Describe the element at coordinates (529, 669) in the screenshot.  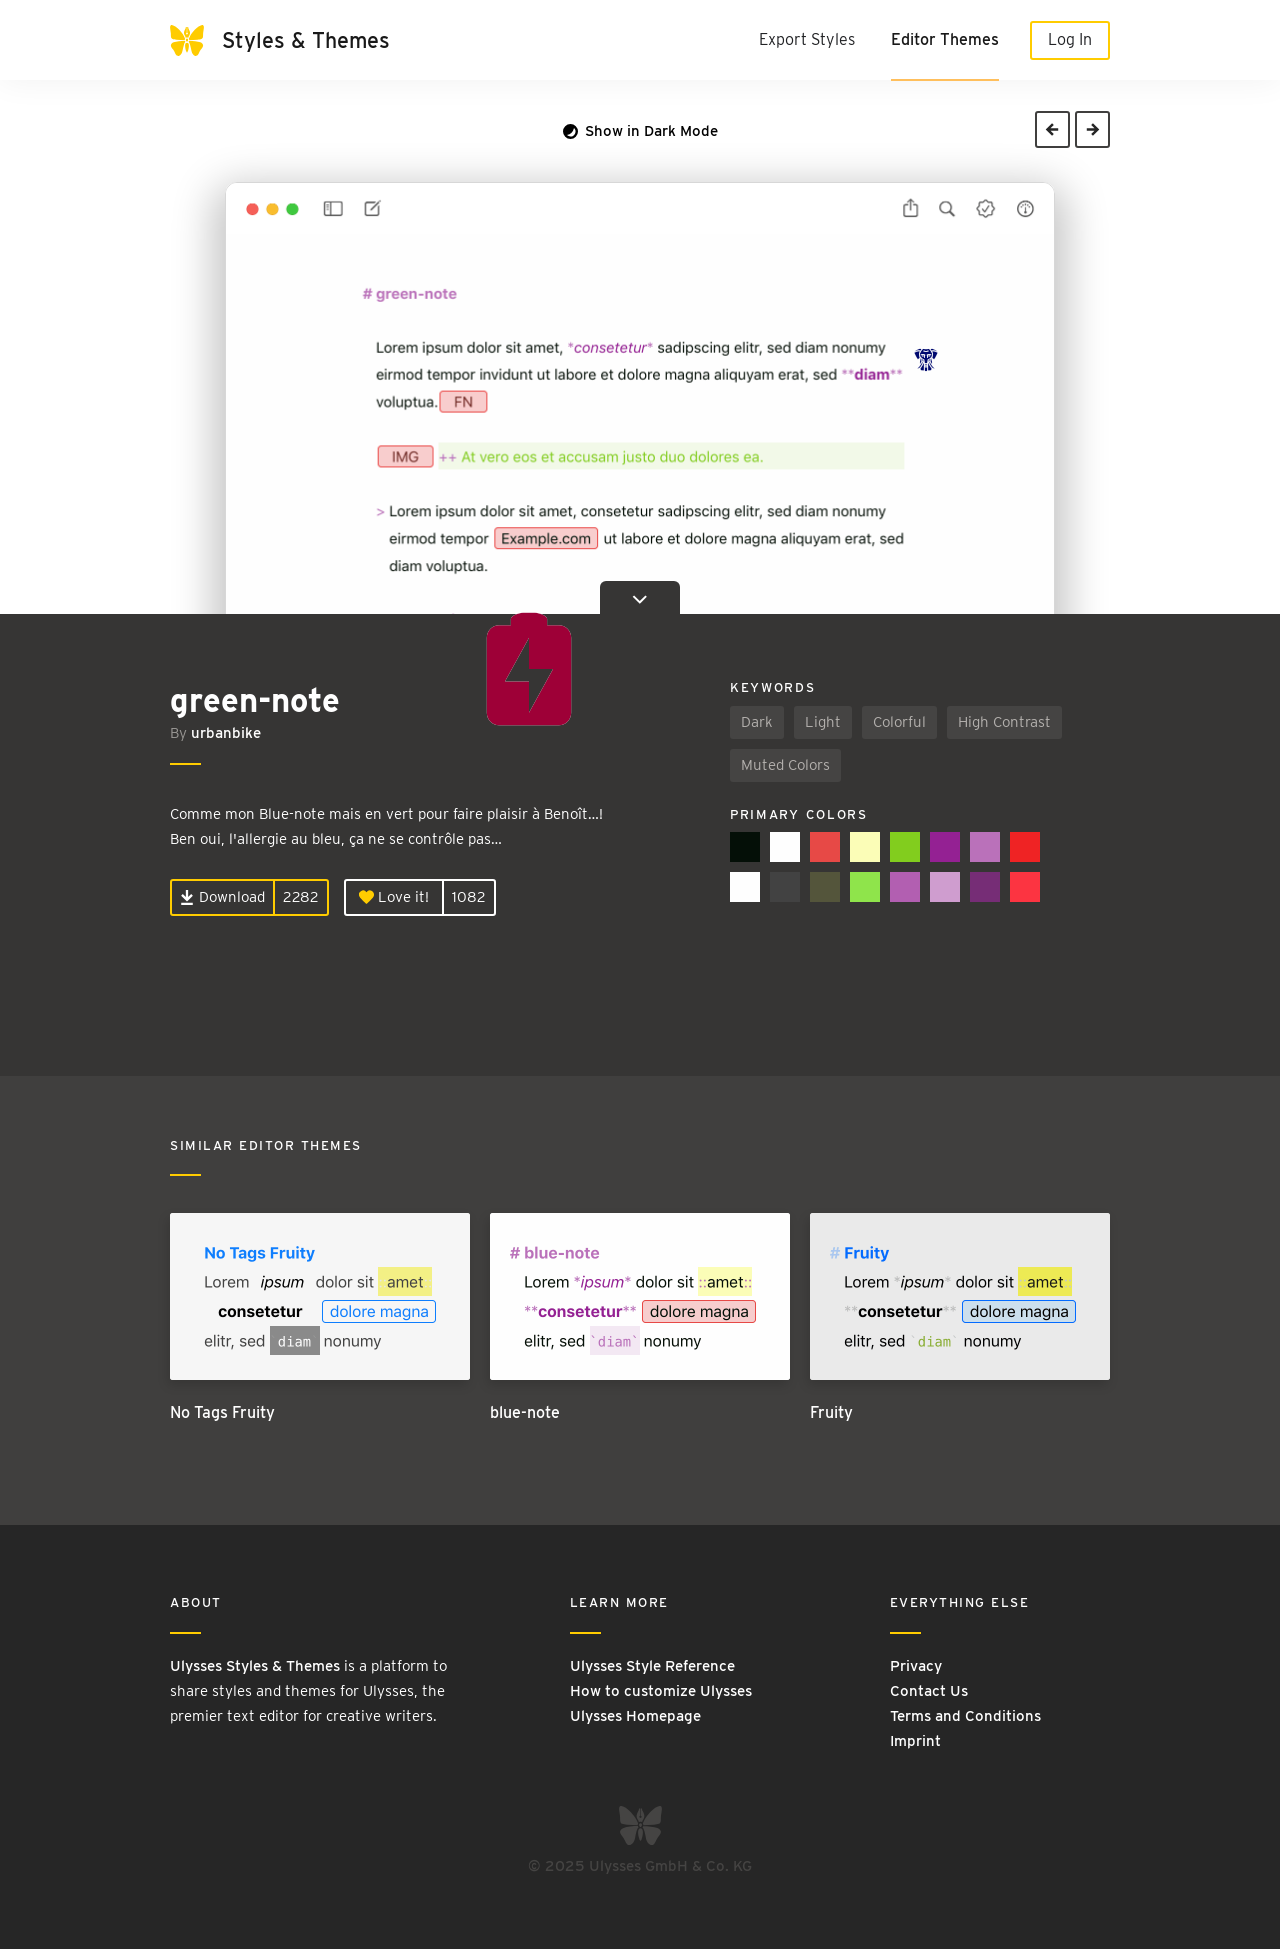
I see `view device battery status` at that location.